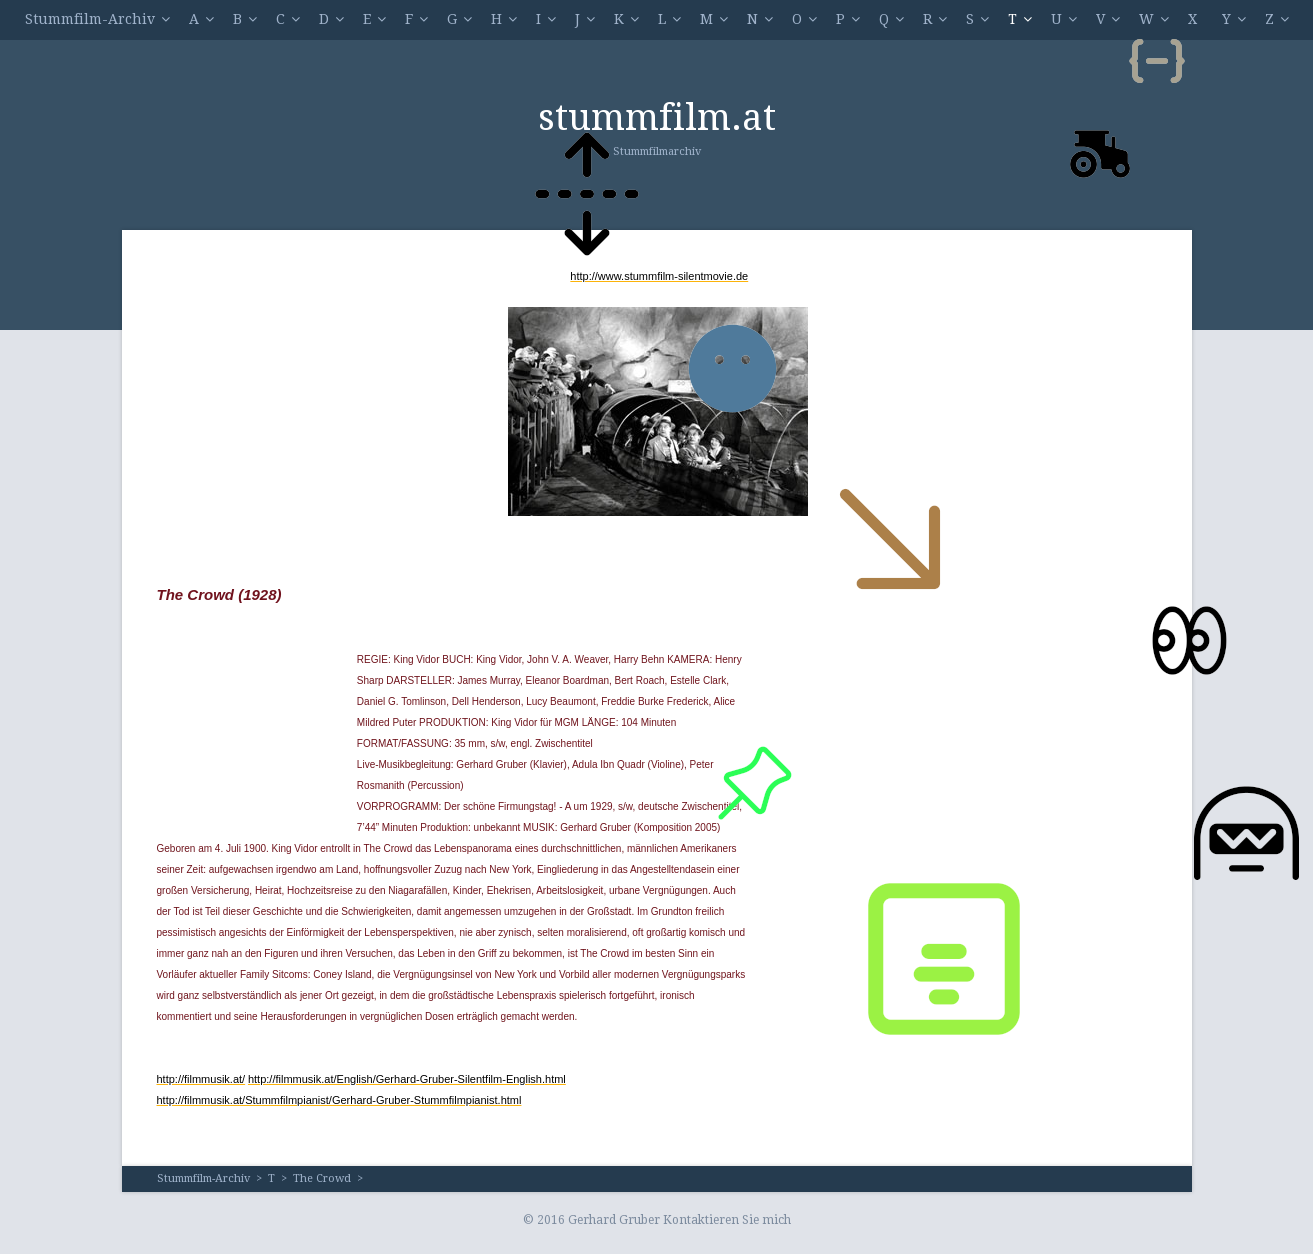 The width and height of the screenshot is (1313, 1254). Describe the element at coordinates (1246, 834) in the screenshot. I see `access GitHub's Hubot automation bot` at that location.